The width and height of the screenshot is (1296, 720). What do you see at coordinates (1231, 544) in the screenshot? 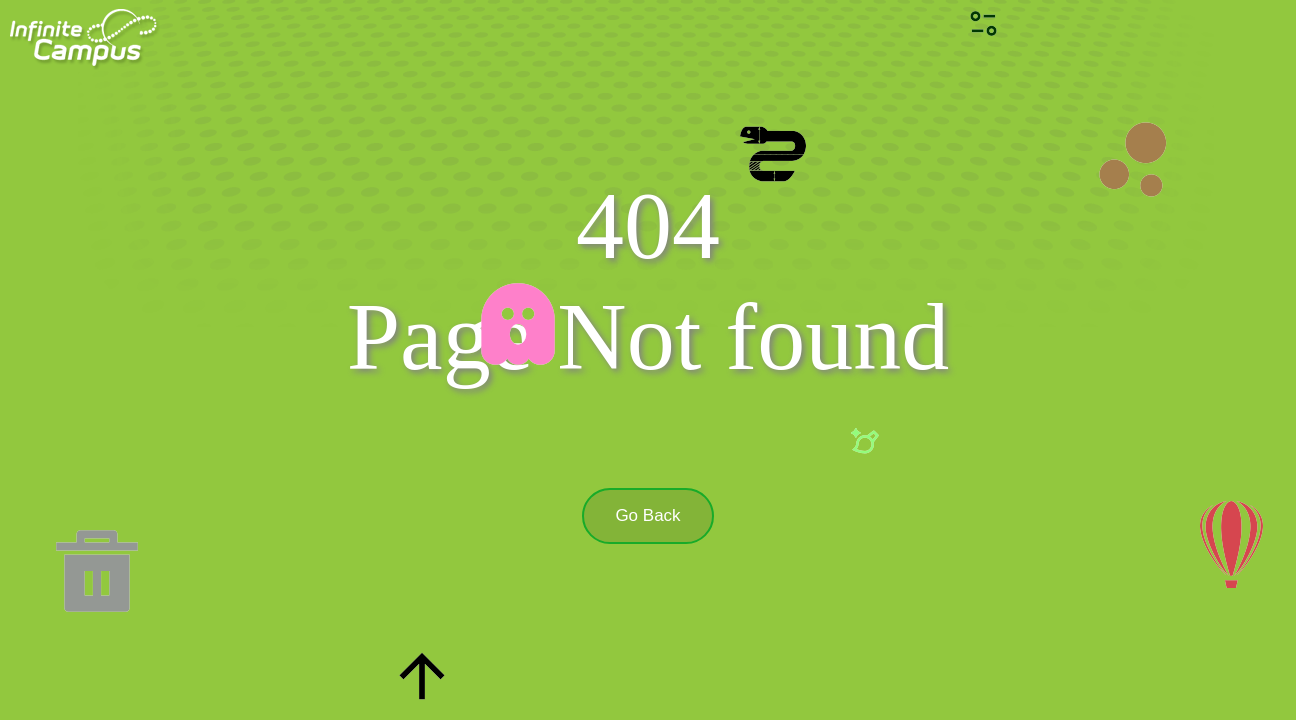
I see `open CorelDRAW application` at bounding box center [1231, 544].